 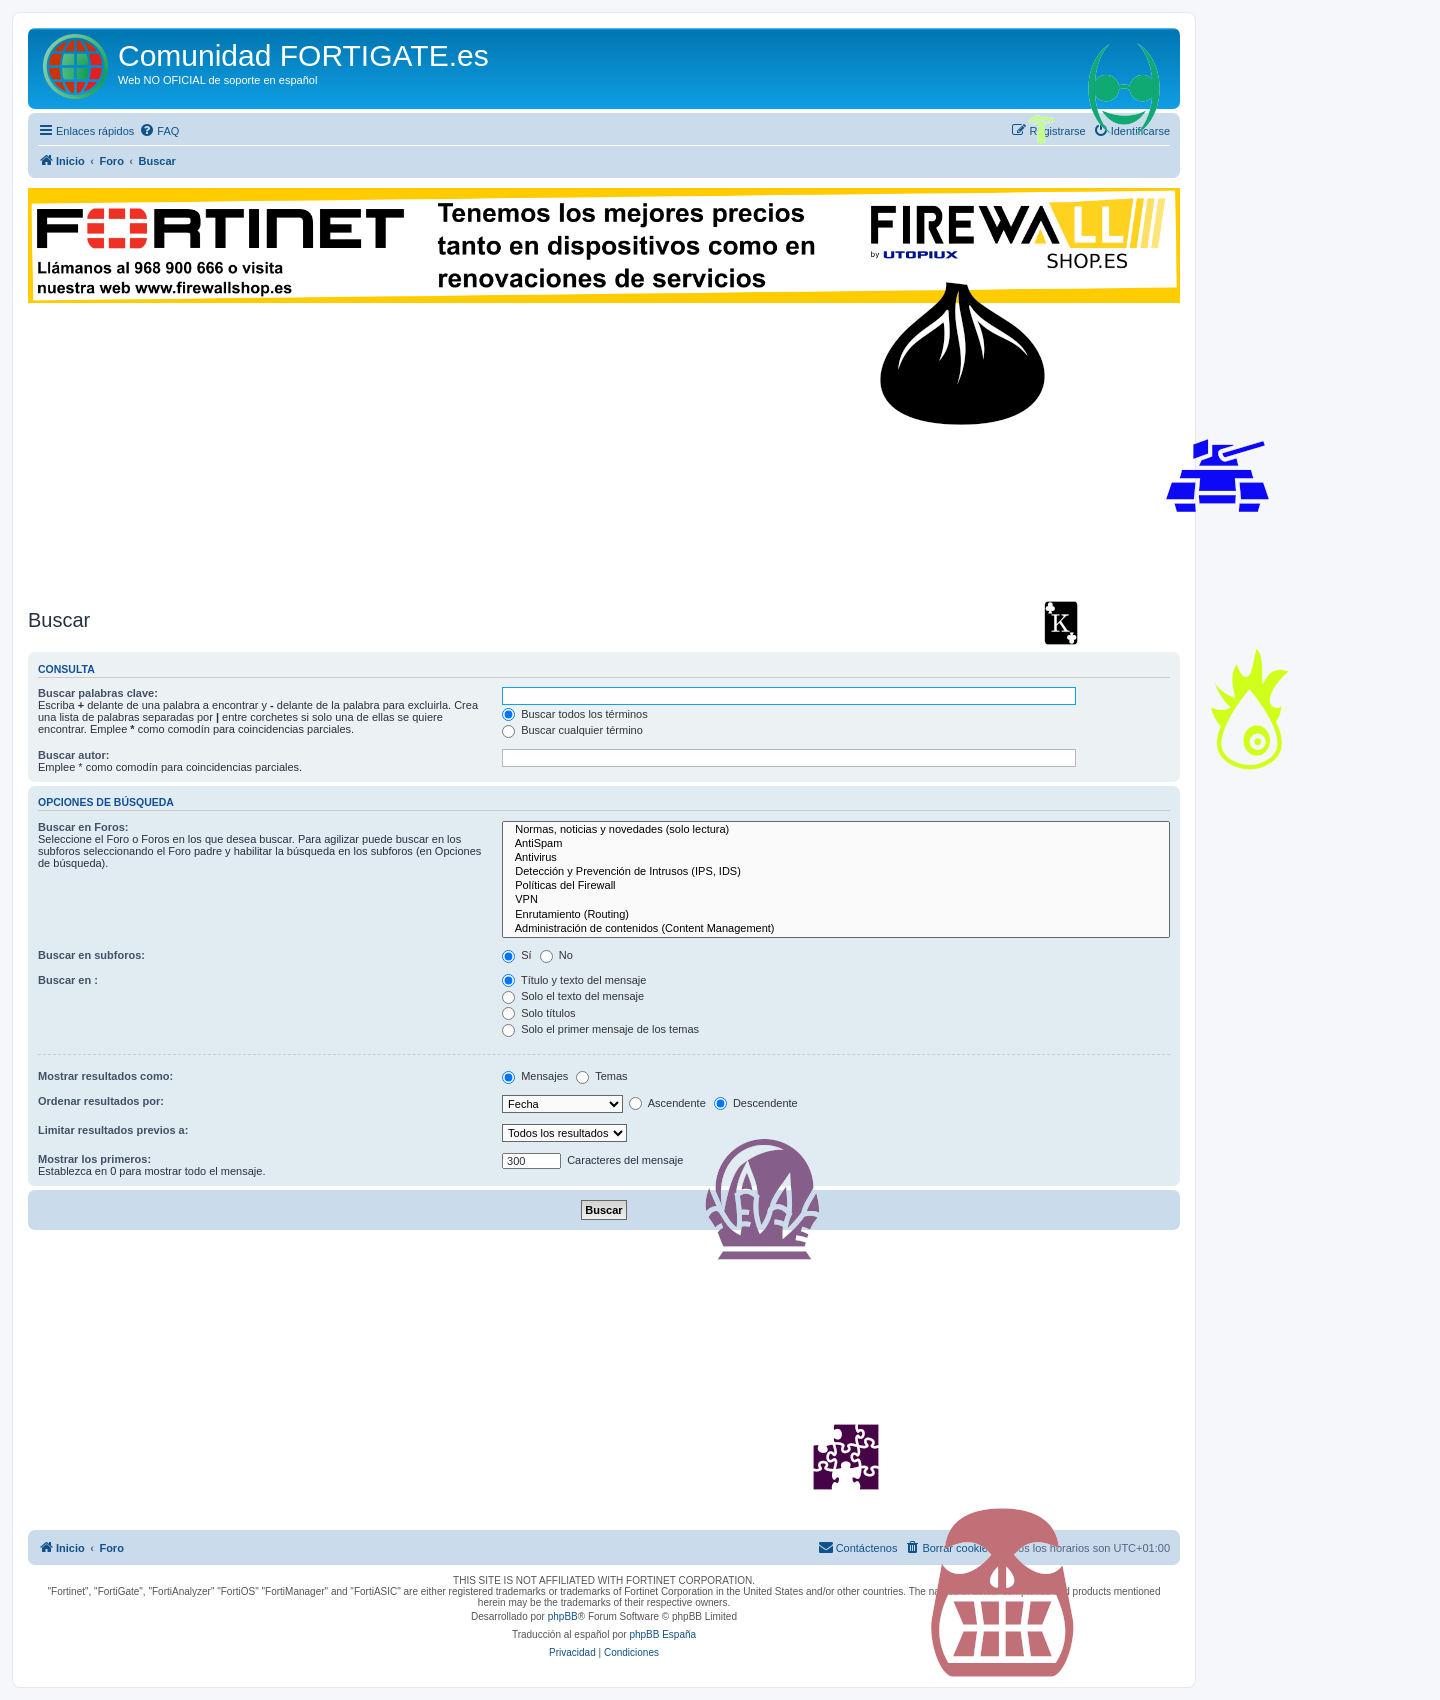 What do you see at coordinates (1061, 623) in the screenshot?
I see `king of clubs playing card` at bounding box center [1061, 623].